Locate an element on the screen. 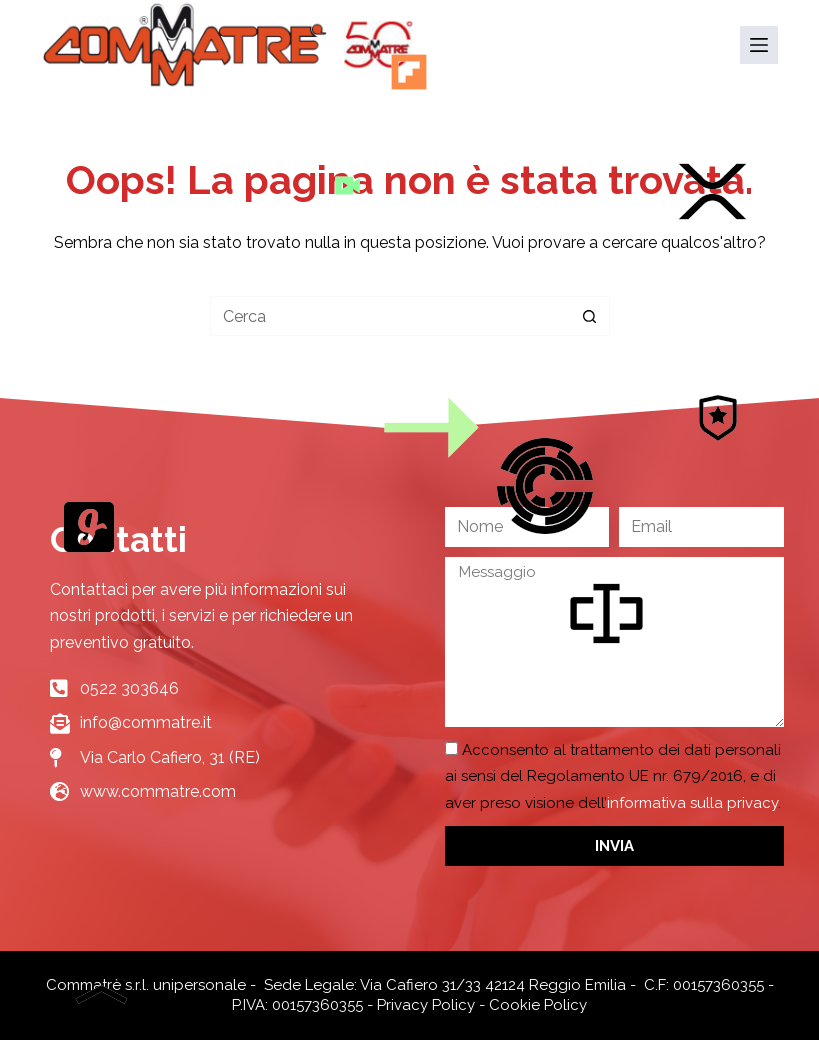 The height and width of the screenshot is (1040, 819). chef software logo is located at coordinates (545, 486).